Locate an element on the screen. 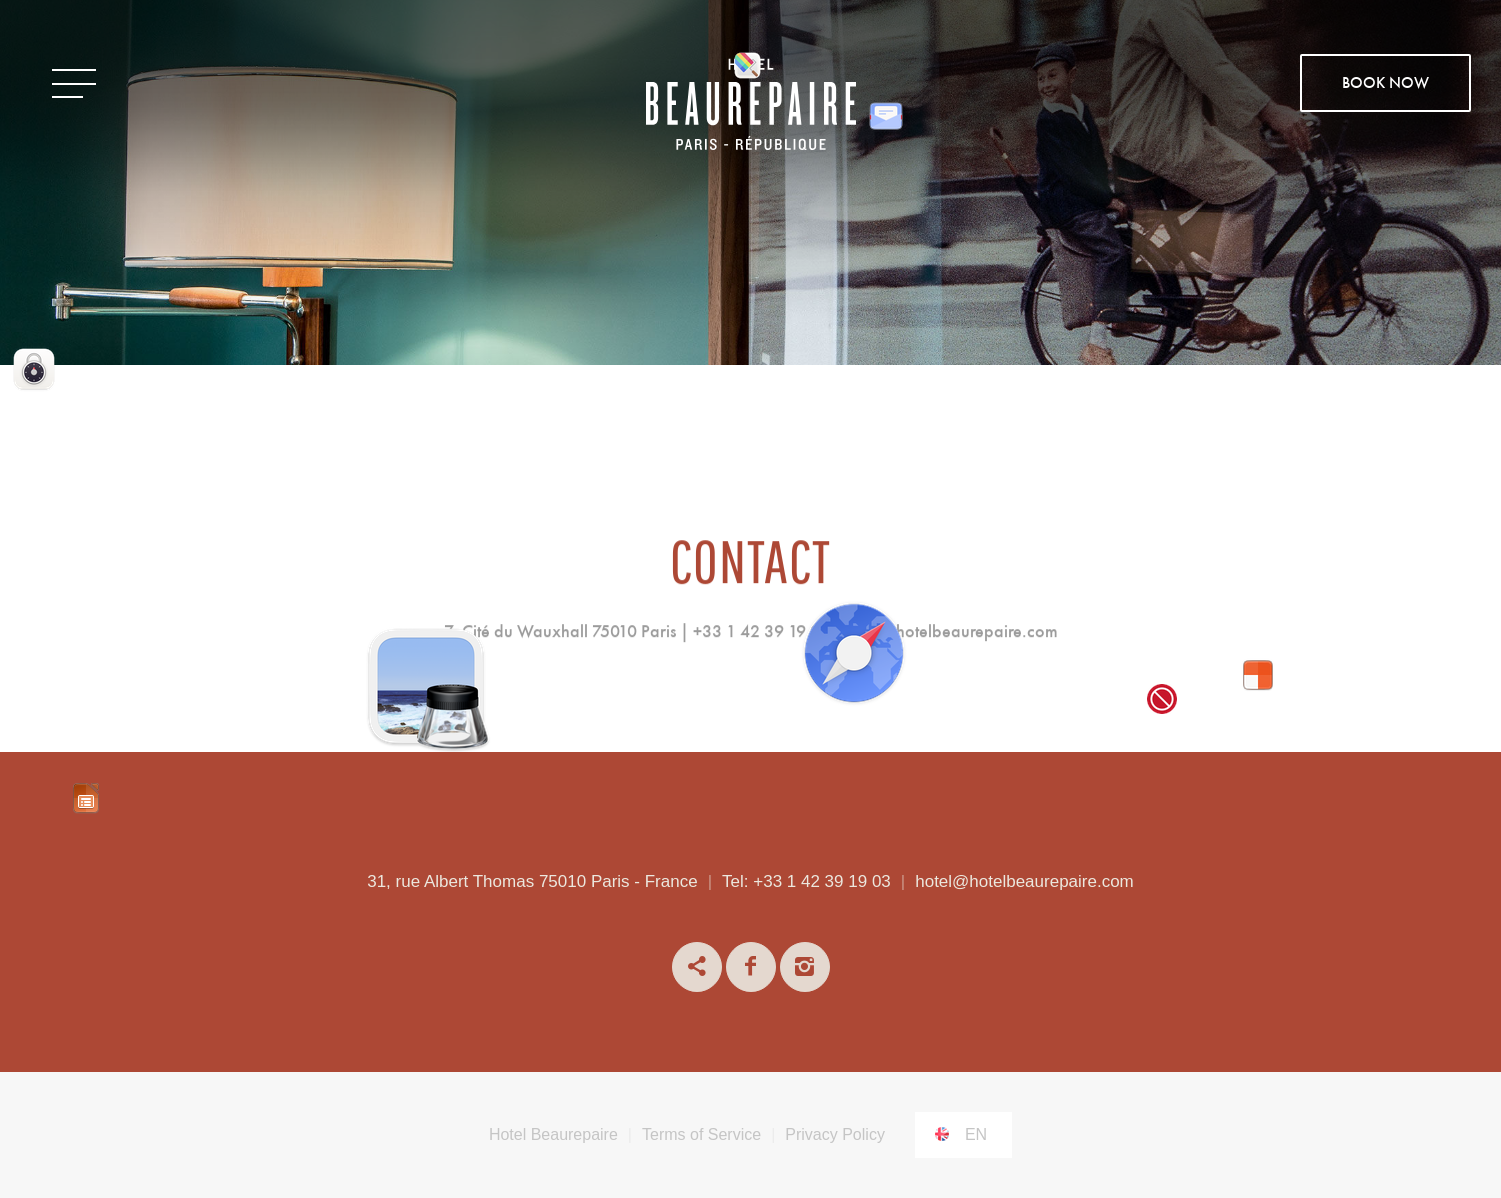  open two-factor authentication app is located at coordinates (34, 369).